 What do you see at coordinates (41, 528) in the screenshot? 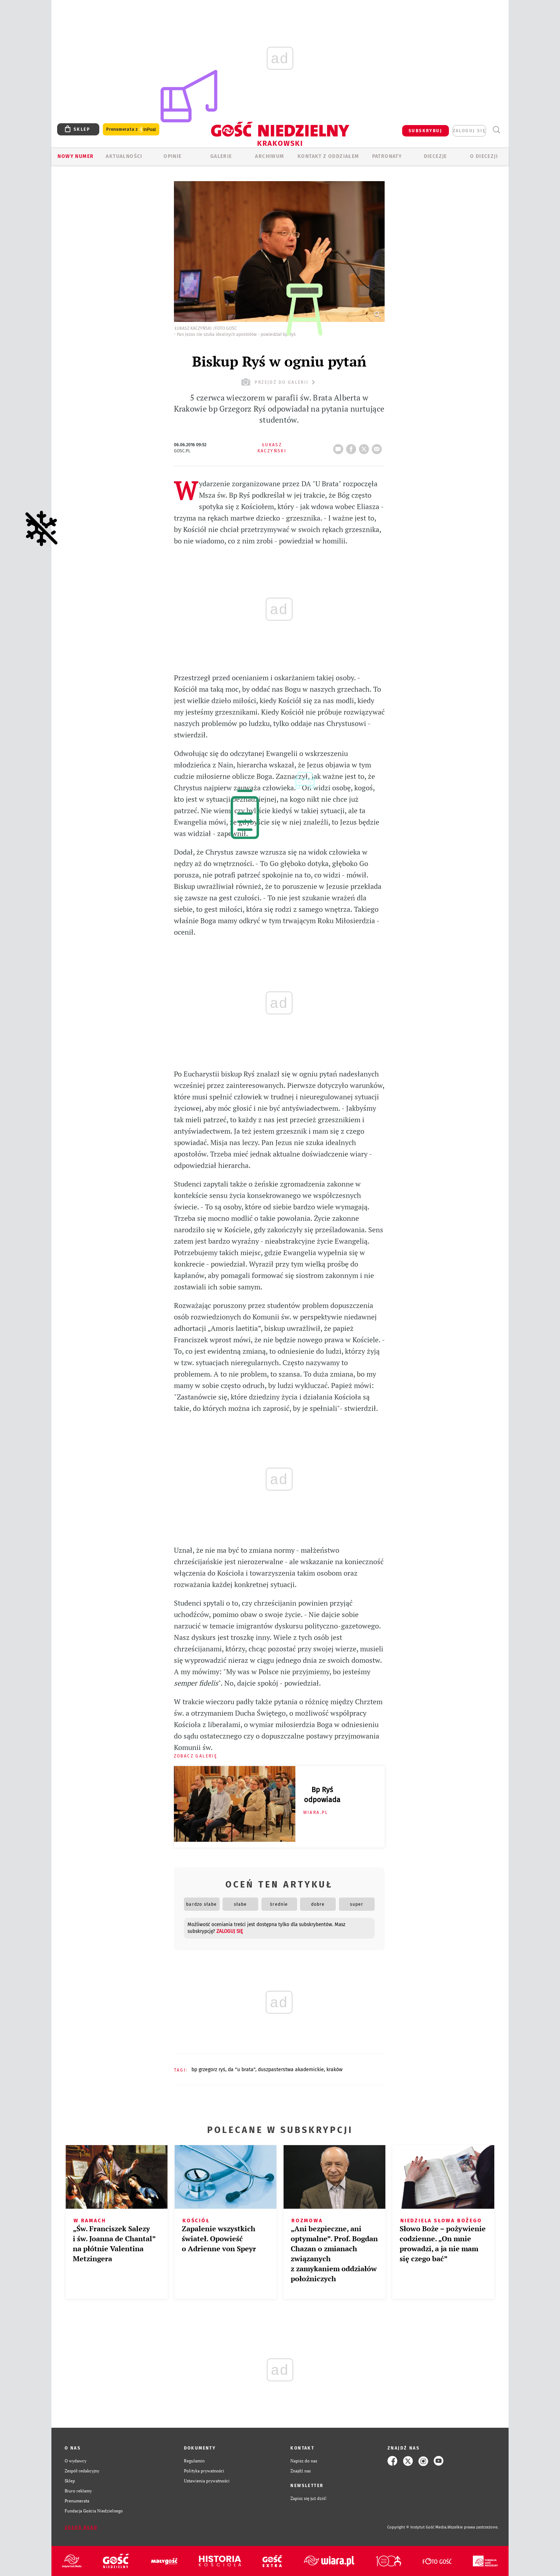
I see `disable cooling or air conditioning mode` at bounding box center [41, 528].